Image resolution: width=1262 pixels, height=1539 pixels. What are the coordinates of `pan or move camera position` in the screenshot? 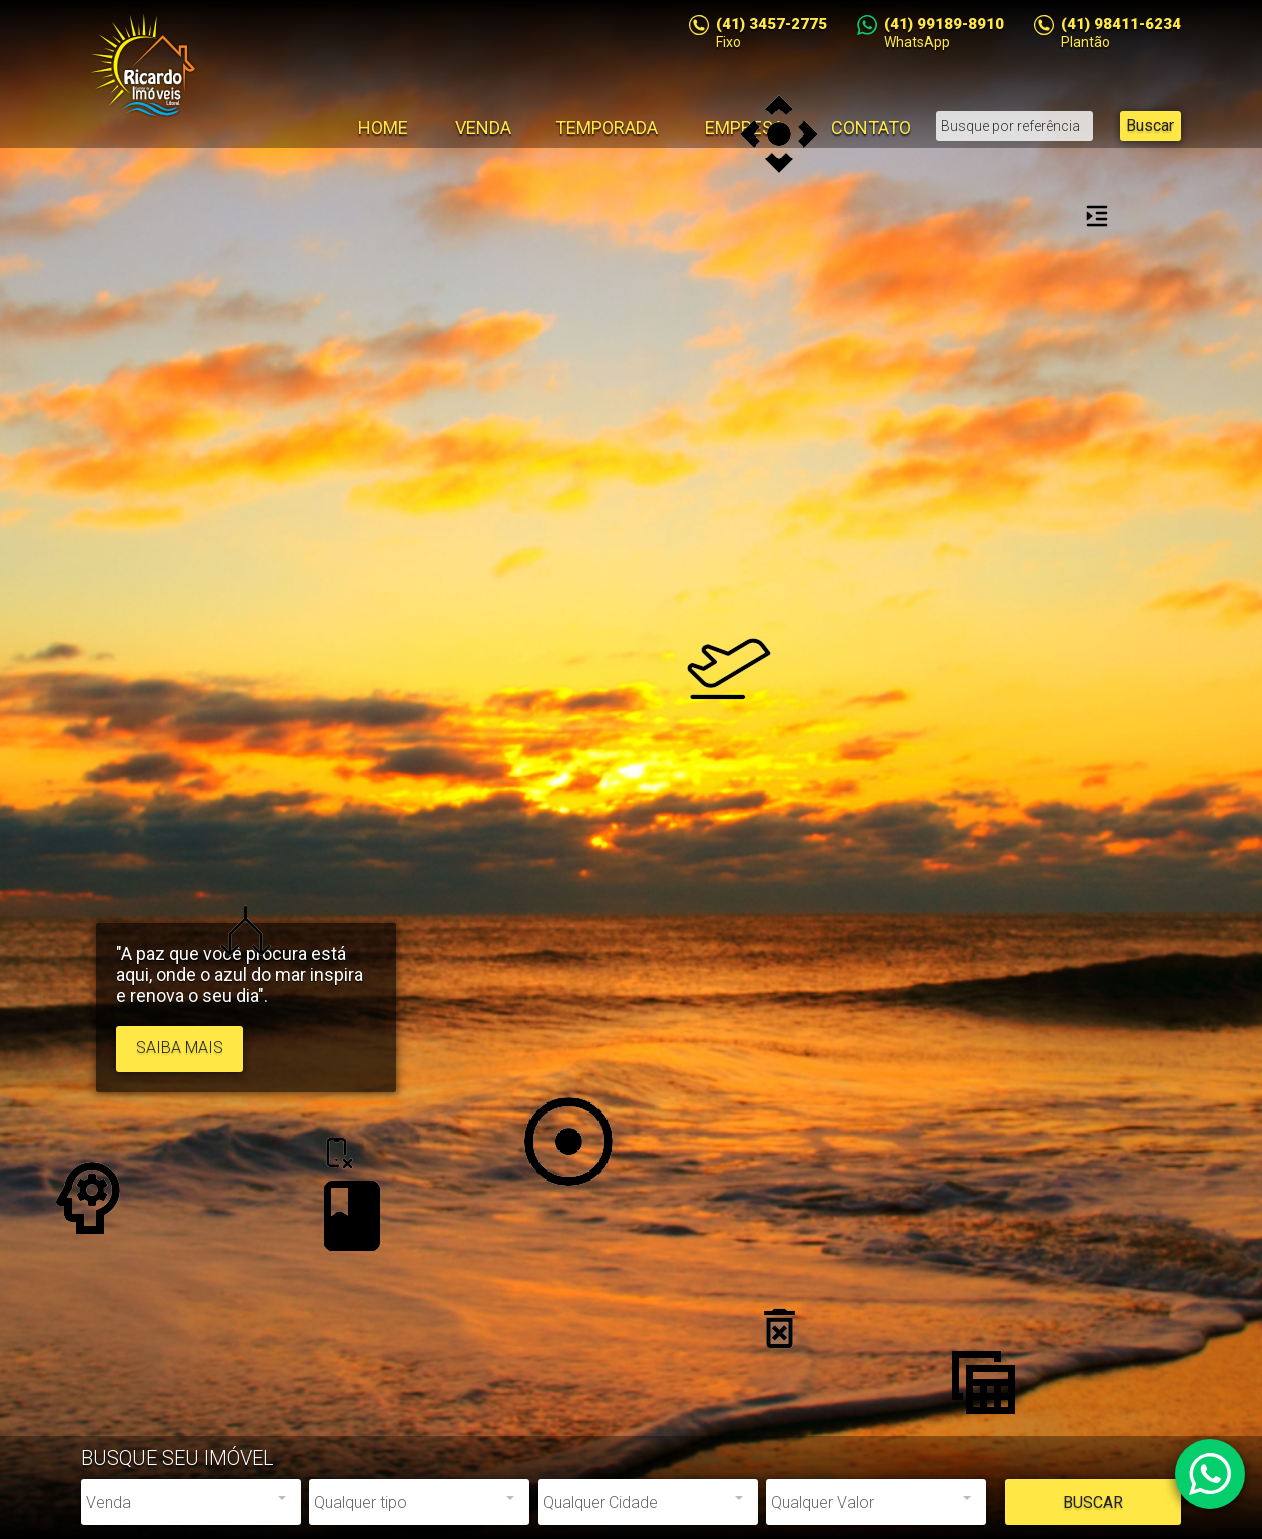 It's located at (779, 134).